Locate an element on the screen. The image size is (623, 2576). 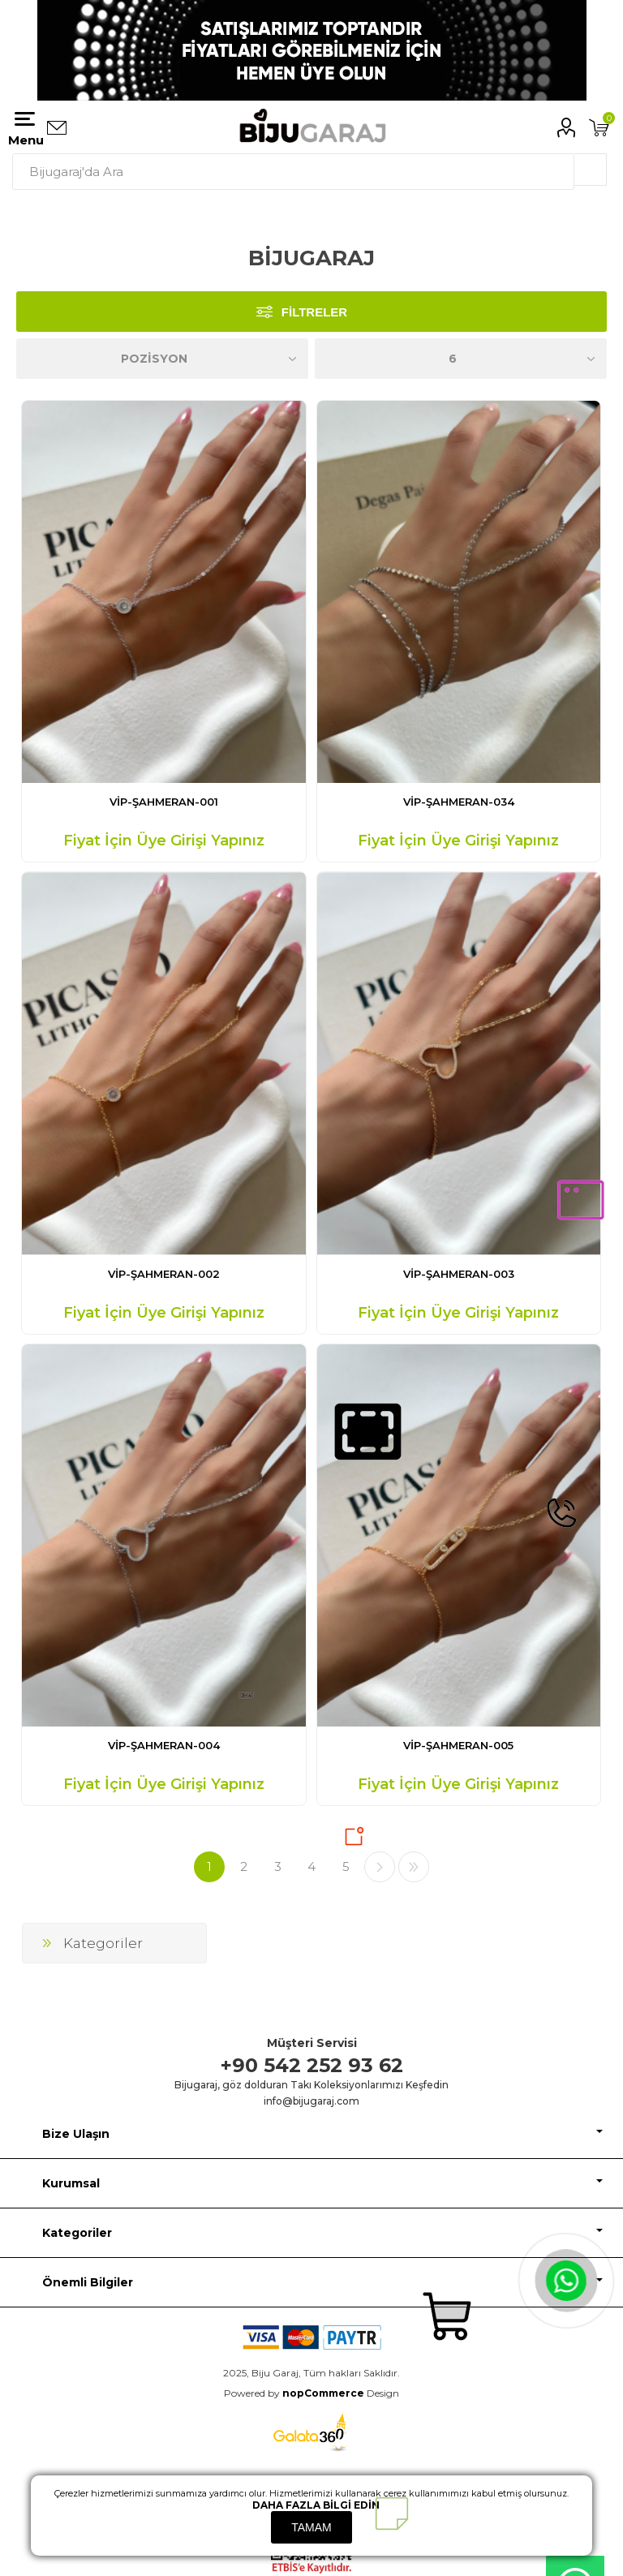
open application window is located at coordinates (581, 1200).